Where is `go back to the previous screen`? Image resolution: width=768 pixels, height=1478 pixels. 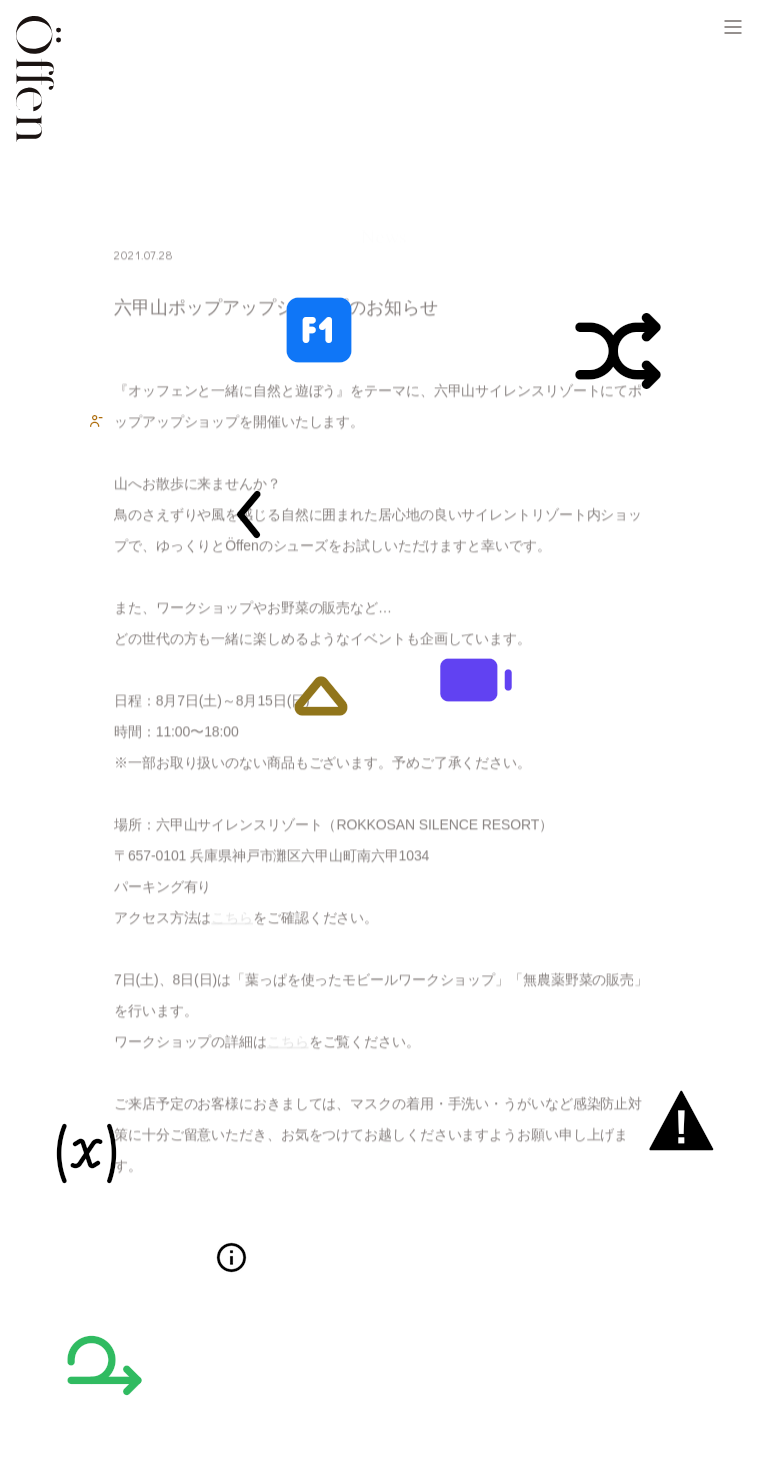 go back to the previous screen is located at coordinates (250, 514).